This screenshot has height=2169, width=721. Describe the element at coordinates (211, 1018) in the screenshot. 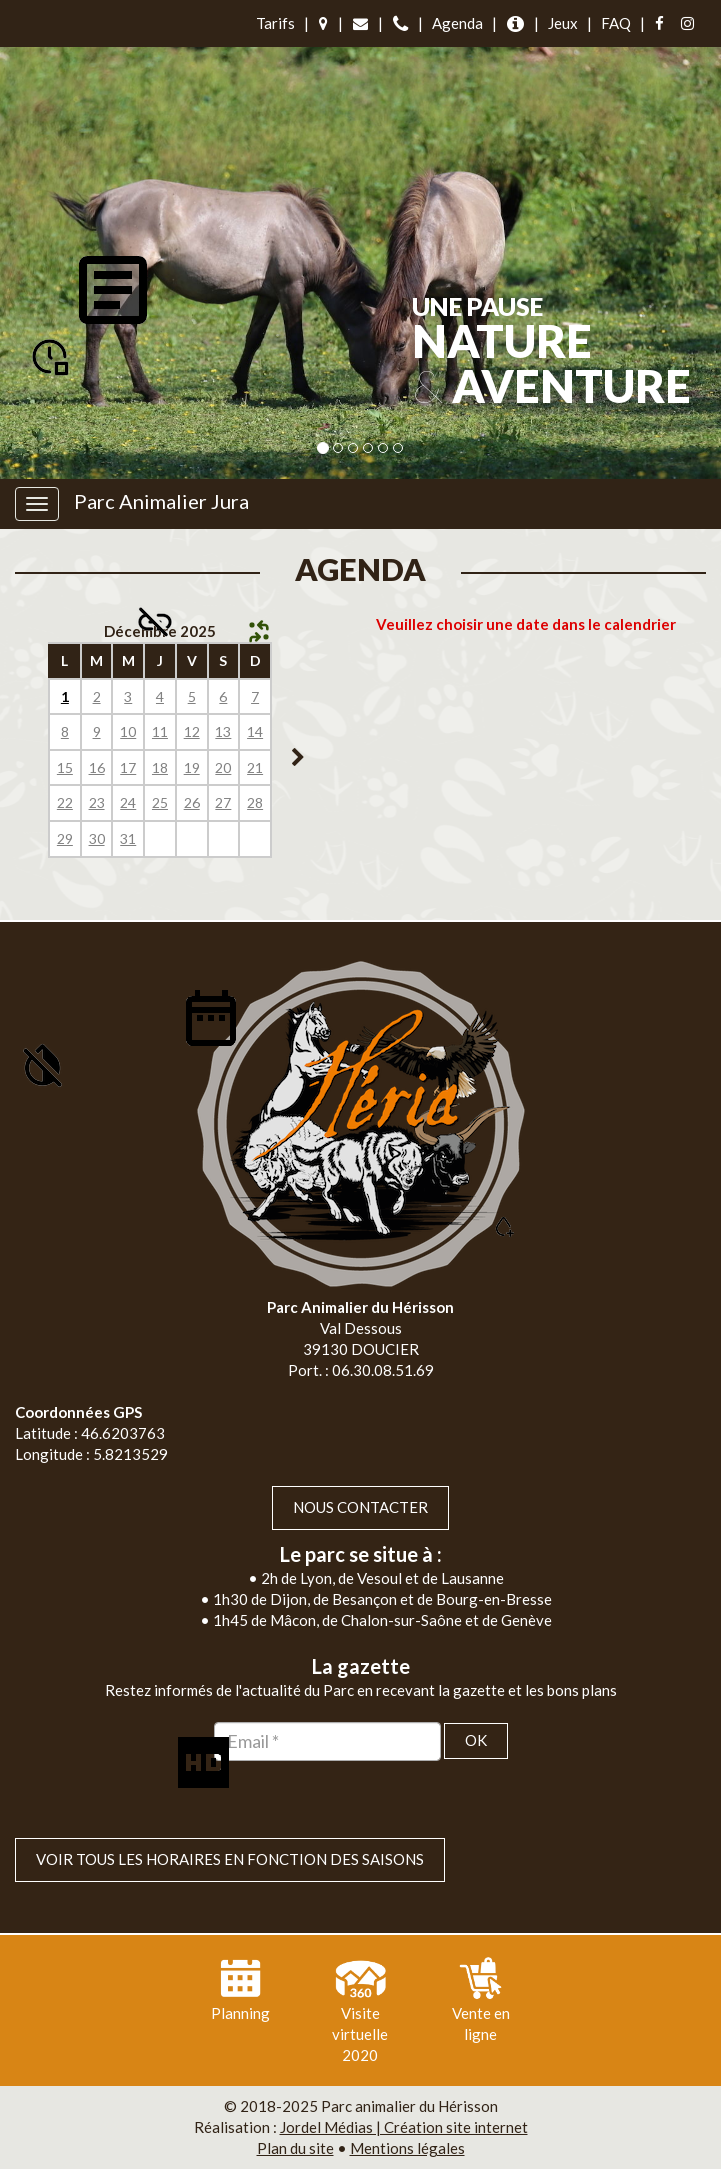

I see `select a date range` at that location.